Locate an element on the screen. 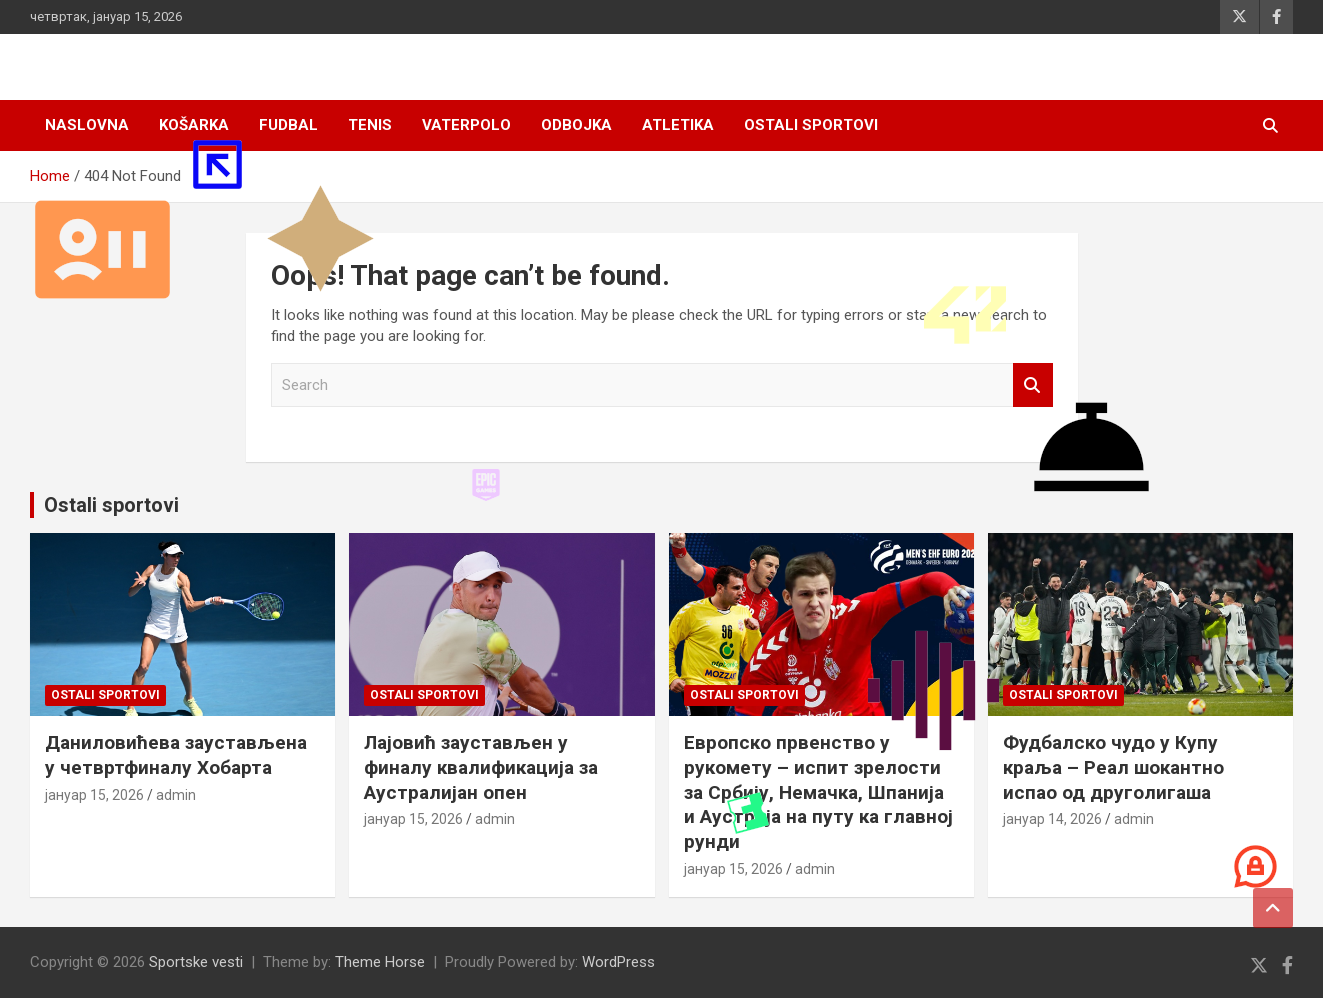  open the Fandango app for movie tickets is located at coordinates (748, 813).